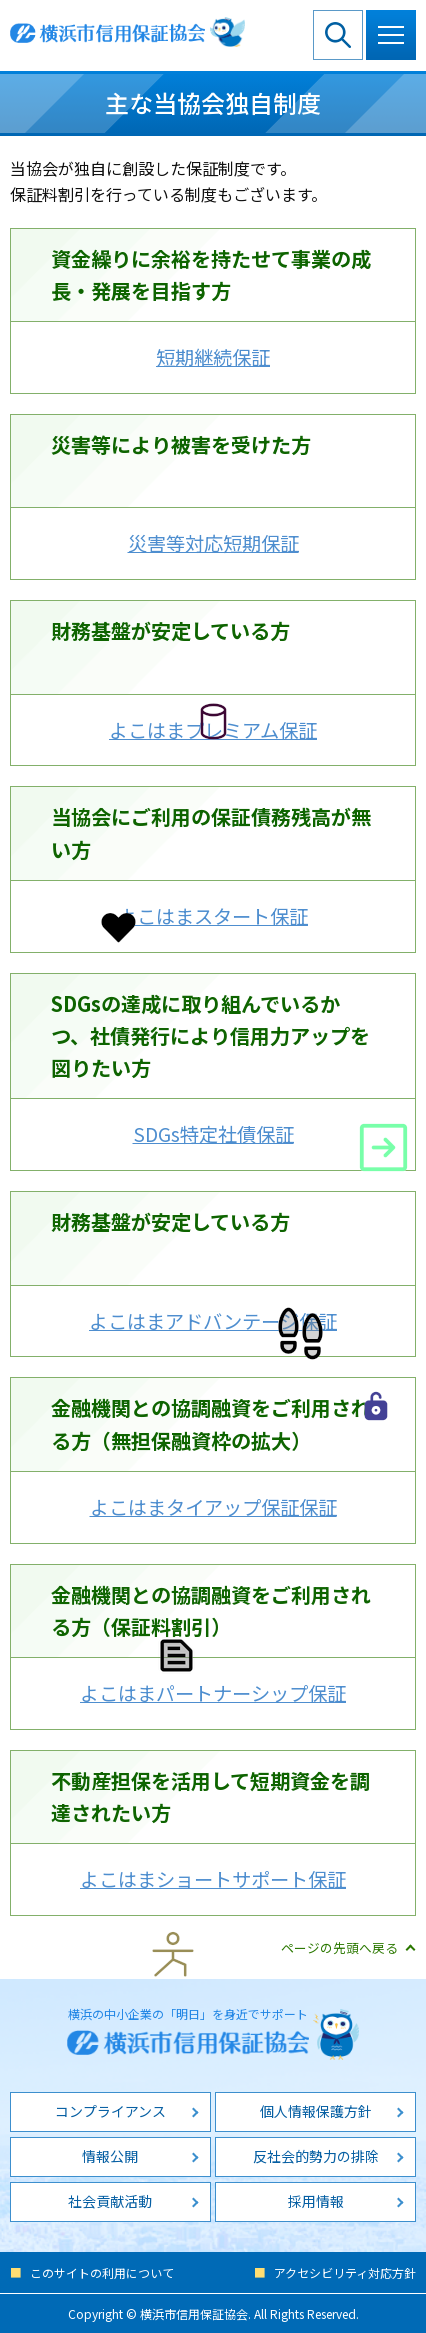 This screenshot has width=426, height=2333. I want to click on access tai chi or meditation exercises, so click(173, 1956).